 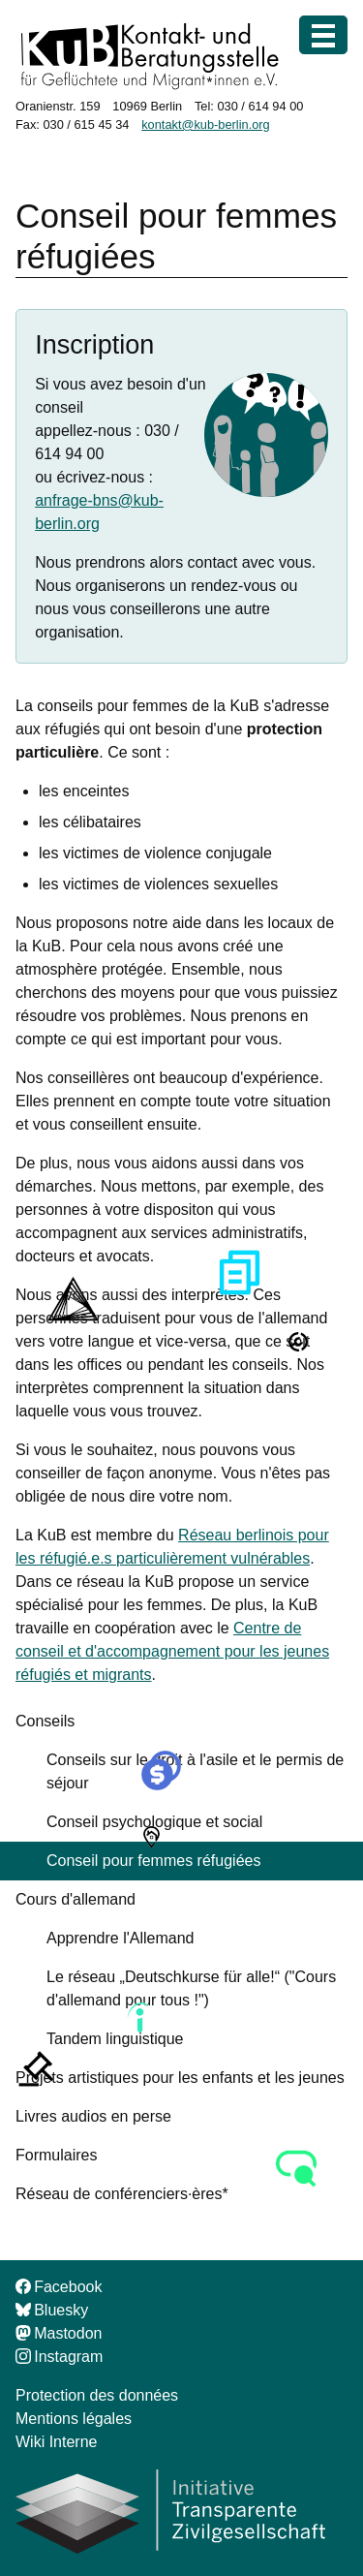 What do you see at coordinates (151, 1837) in the screenshot?
I see `open the Zingat real estate app` at bounding box center [151, 1837].